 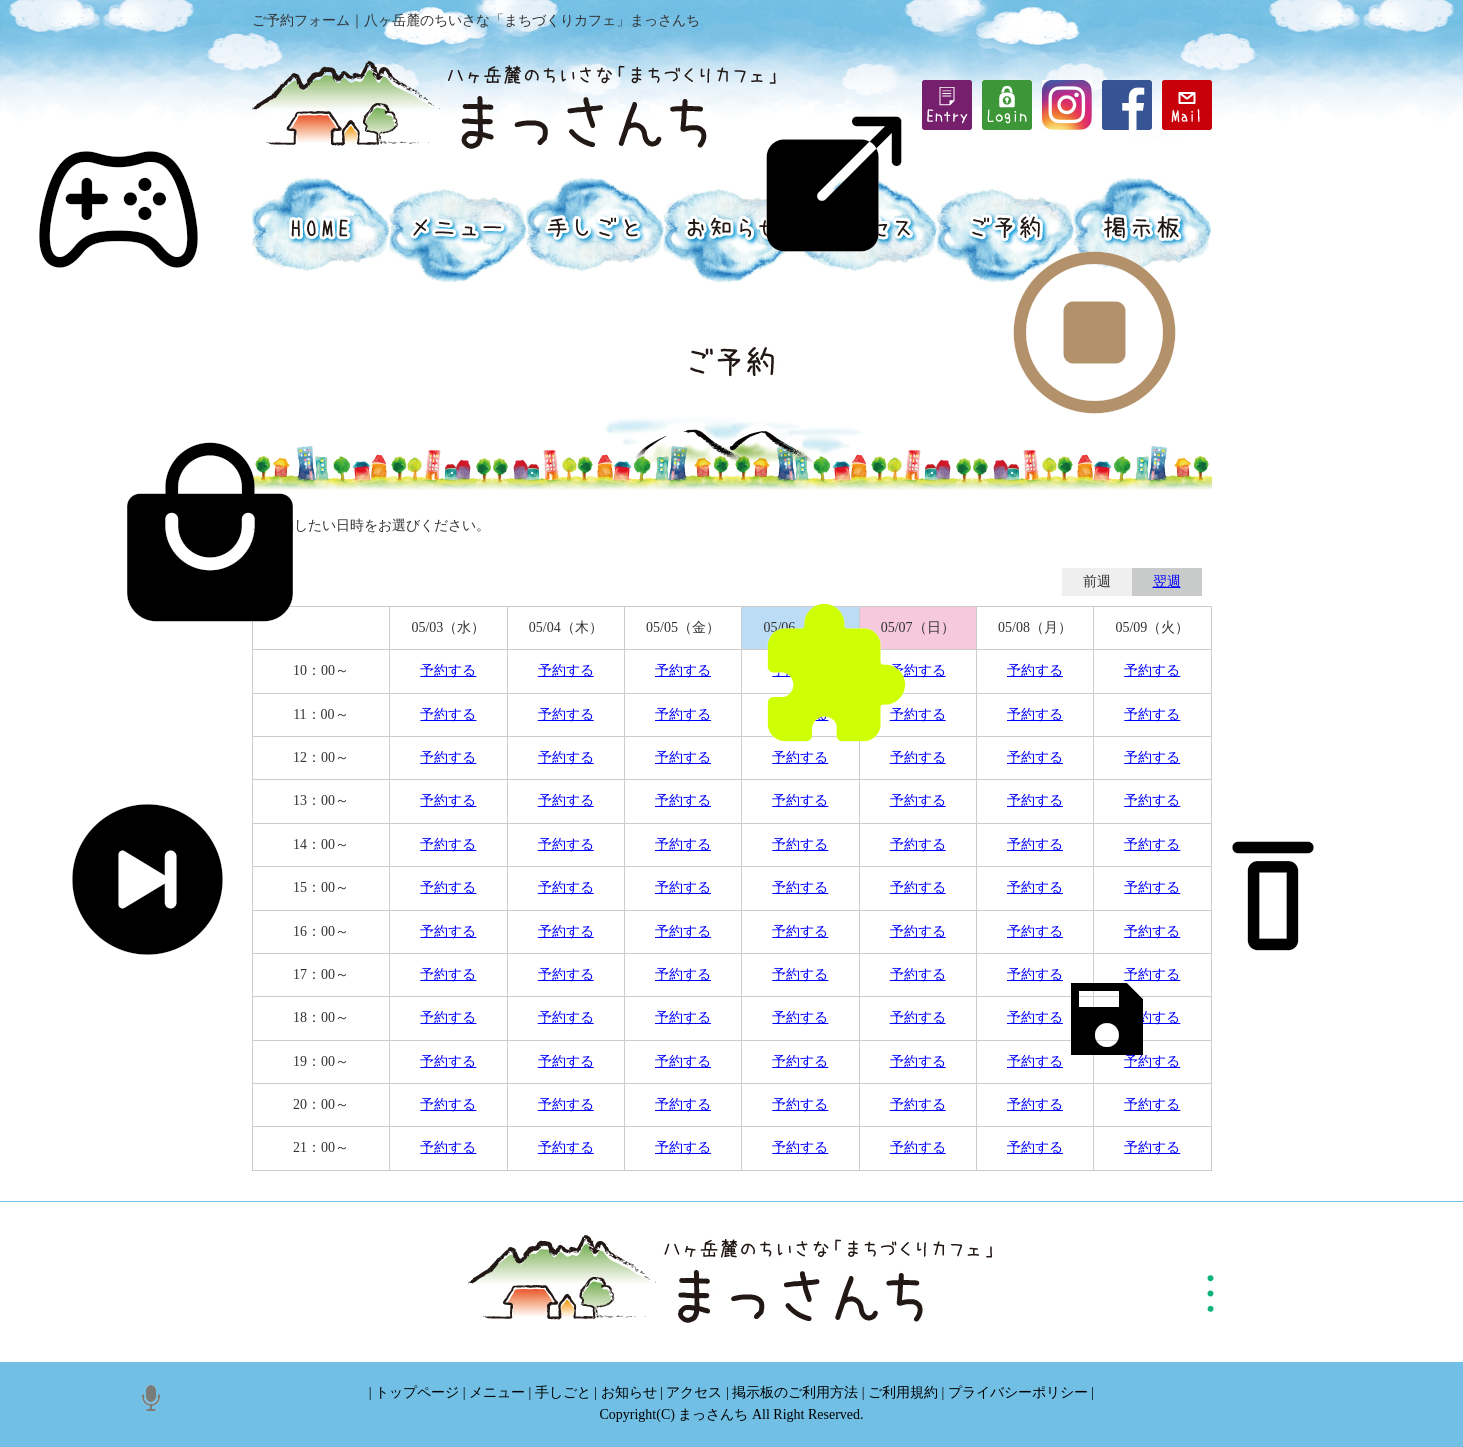 What do you see at coordinates (1107, 1019) in the screenshot?
I see `save current file or document` at bounding box center [1107, 1019].